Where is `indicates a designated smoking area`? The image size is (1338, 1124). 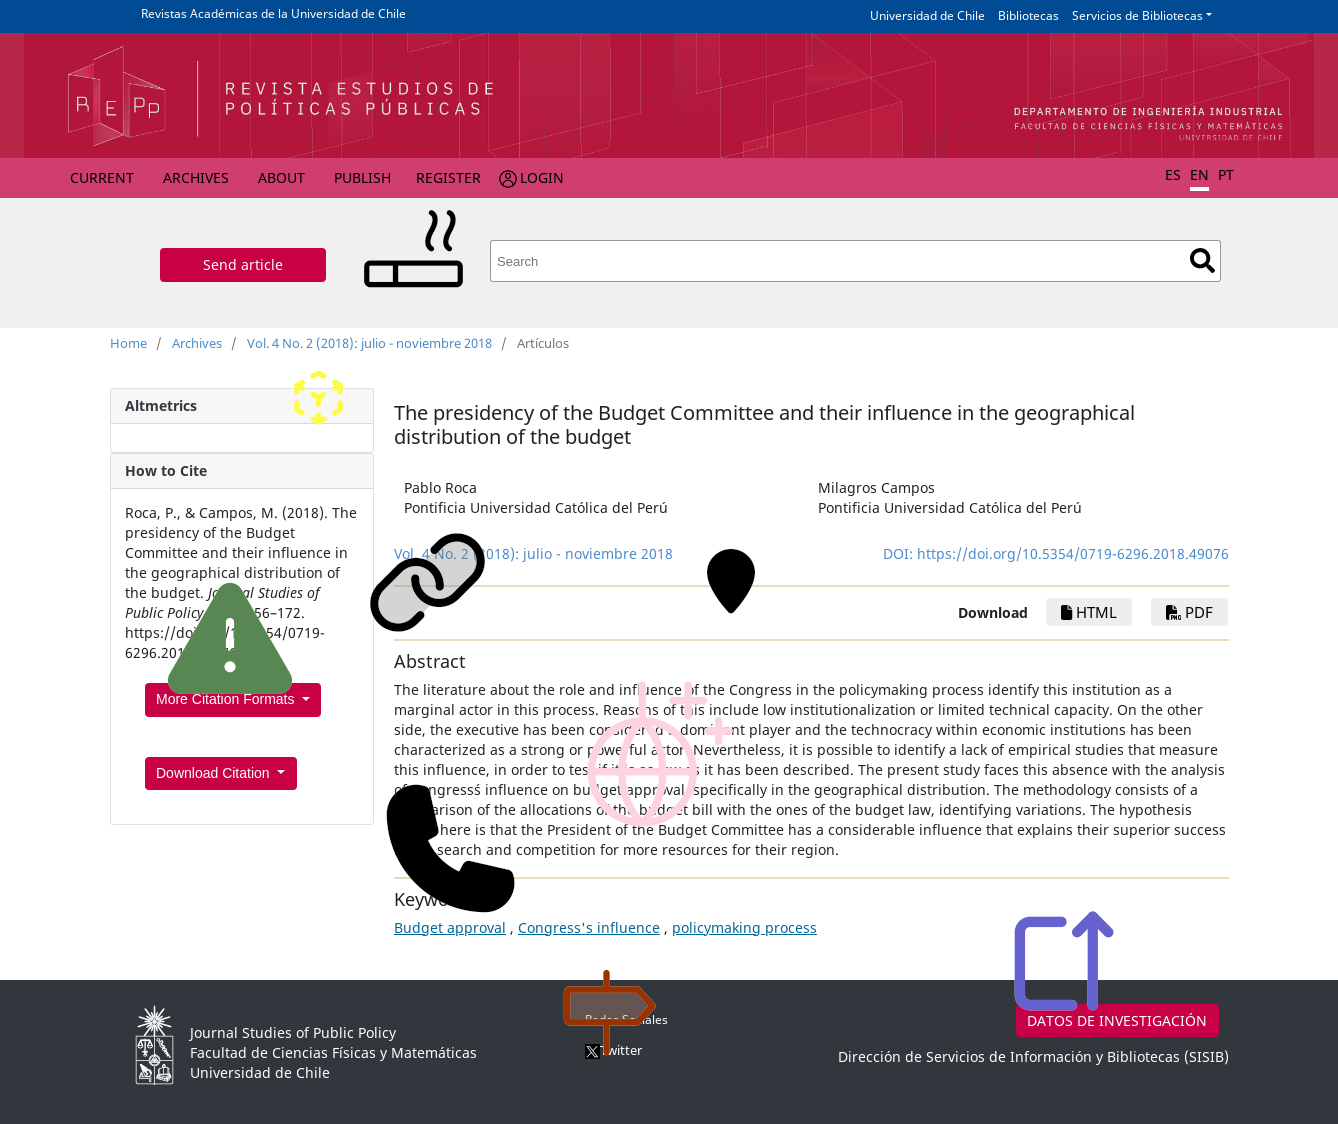 indicates a designated smoking area is located at coordinates (413, 259).